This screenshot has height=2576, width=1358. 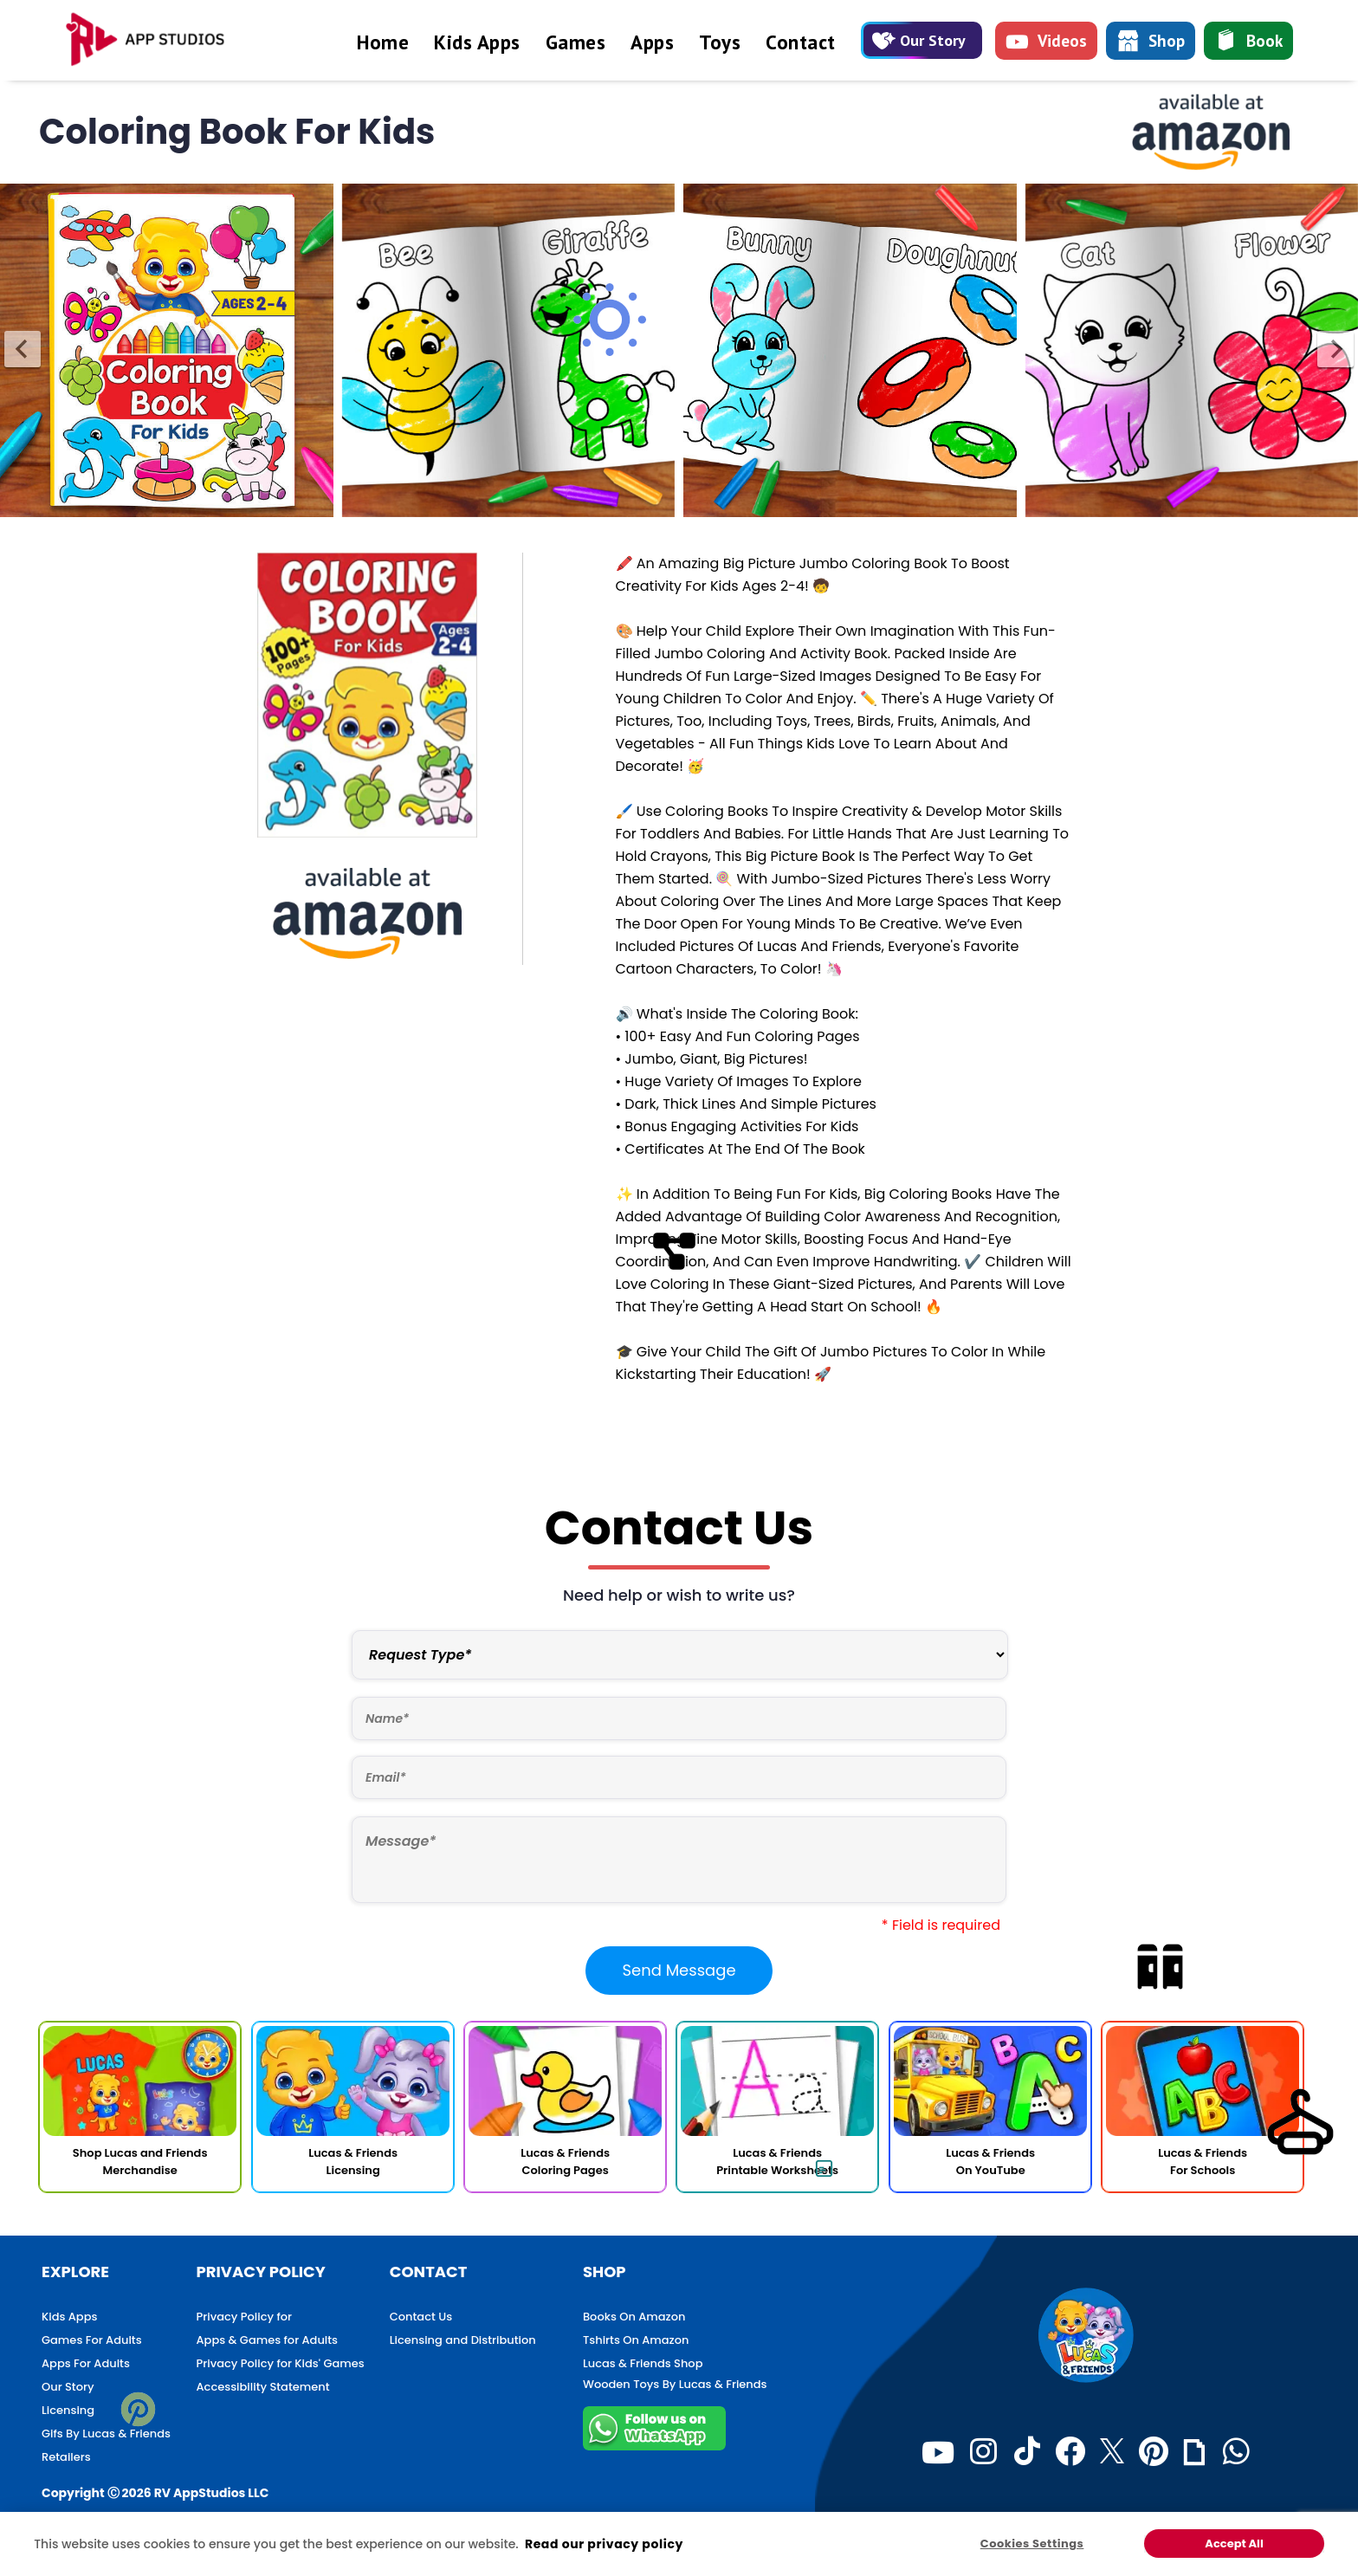 What do you see at coordinates (674, 1251) in the screenshot?
I see `view project workflow or diagram` at bounding box center [674, 1251].